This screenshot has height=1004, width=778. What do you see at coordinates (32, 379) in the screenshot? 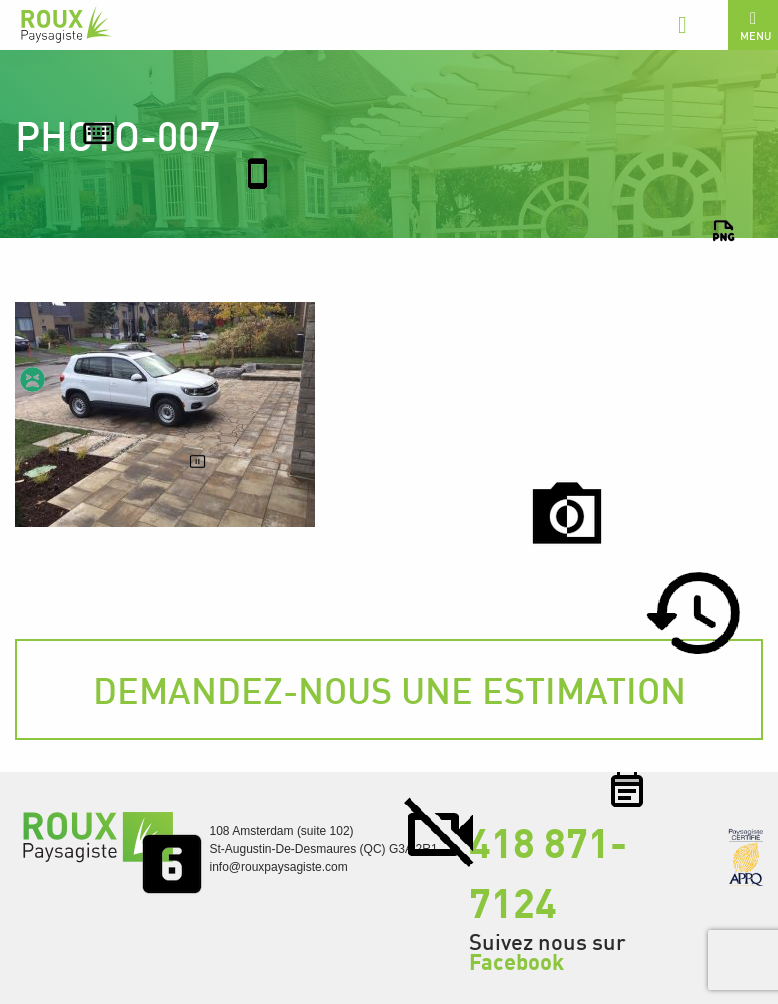
I see `indicates user fatigue or exhaustion status` at bounding box center [32, 379].